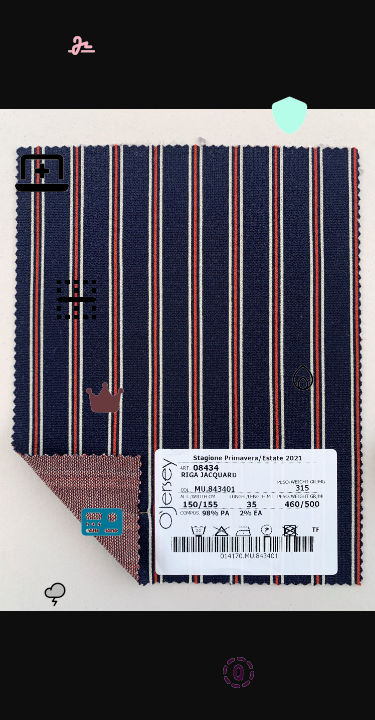  I want to click on indicates a pending or in-progress queue item, so click(238, 672).